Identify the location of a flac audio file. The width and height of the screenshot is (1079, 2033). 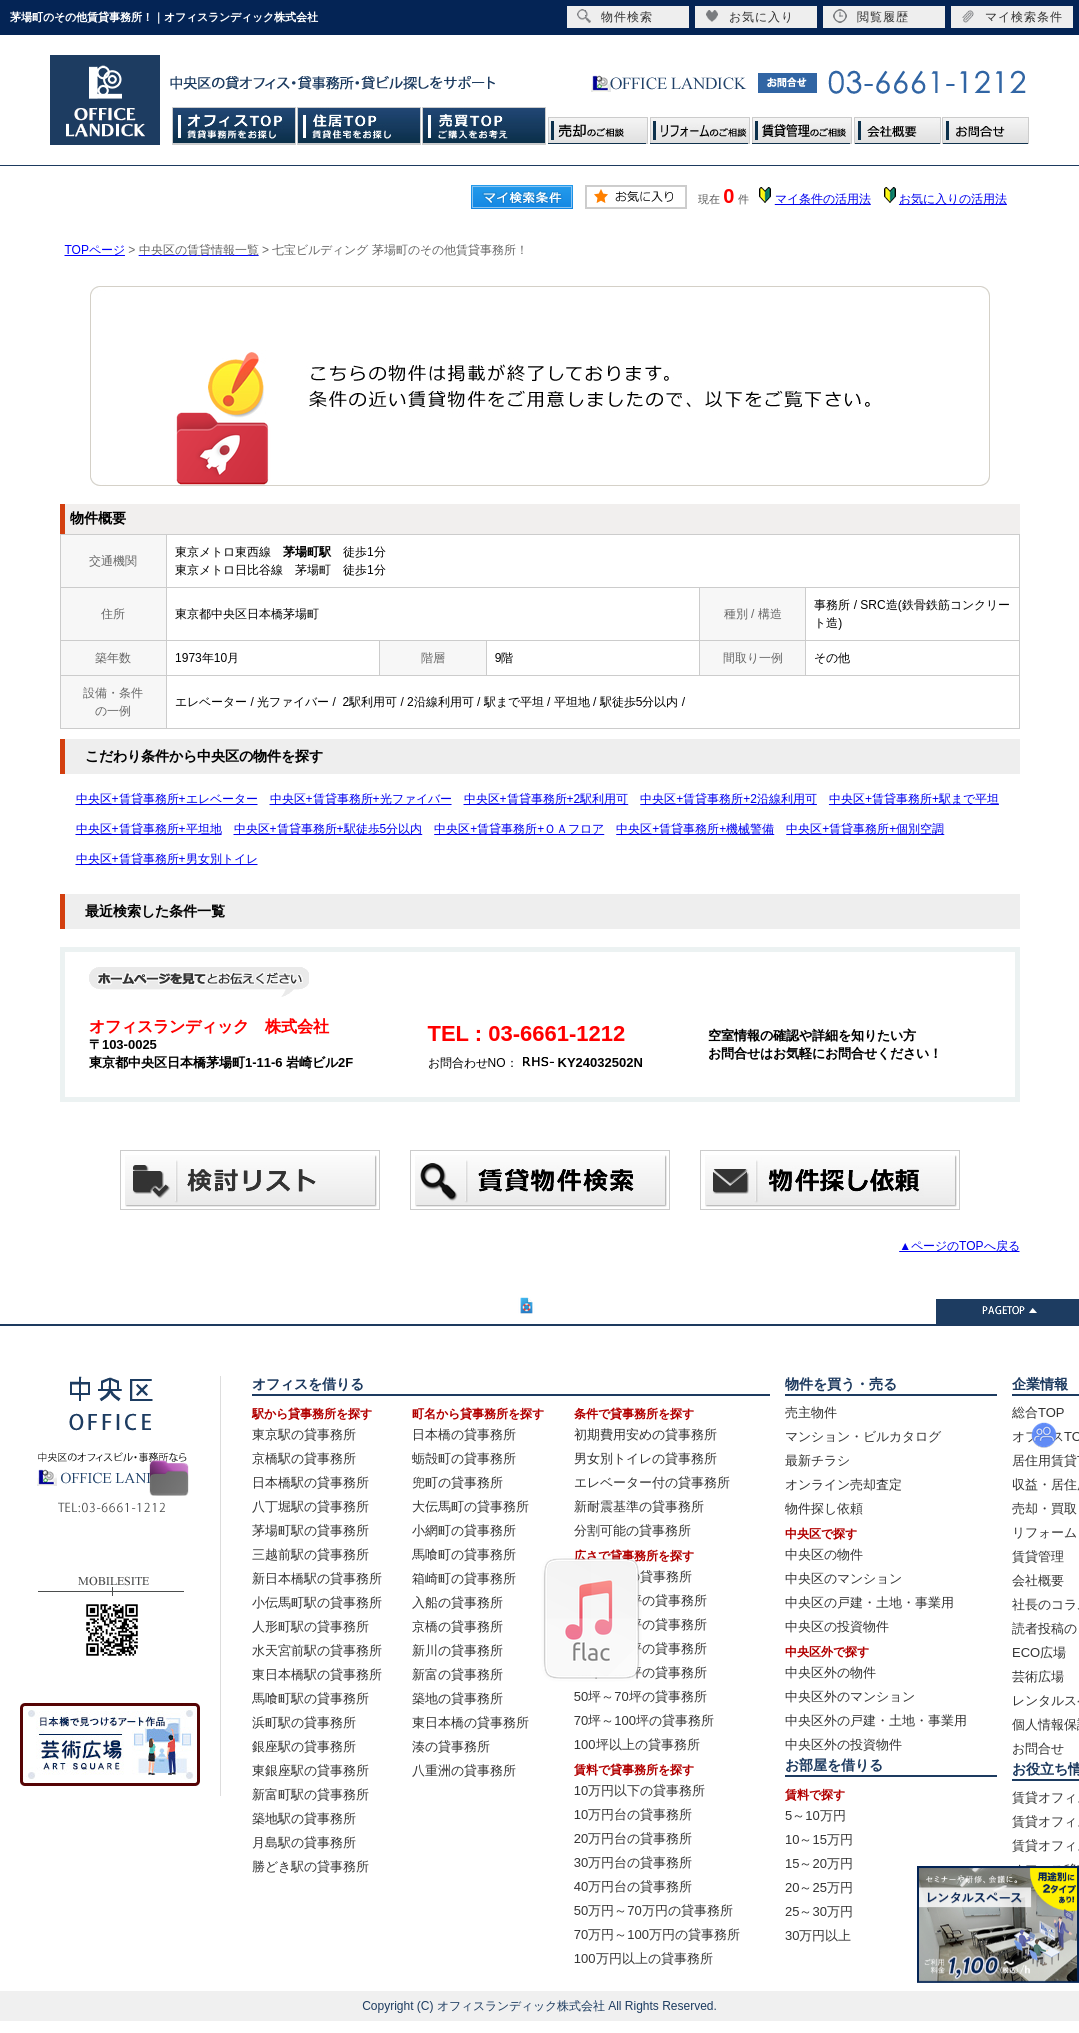
(591, 1618).